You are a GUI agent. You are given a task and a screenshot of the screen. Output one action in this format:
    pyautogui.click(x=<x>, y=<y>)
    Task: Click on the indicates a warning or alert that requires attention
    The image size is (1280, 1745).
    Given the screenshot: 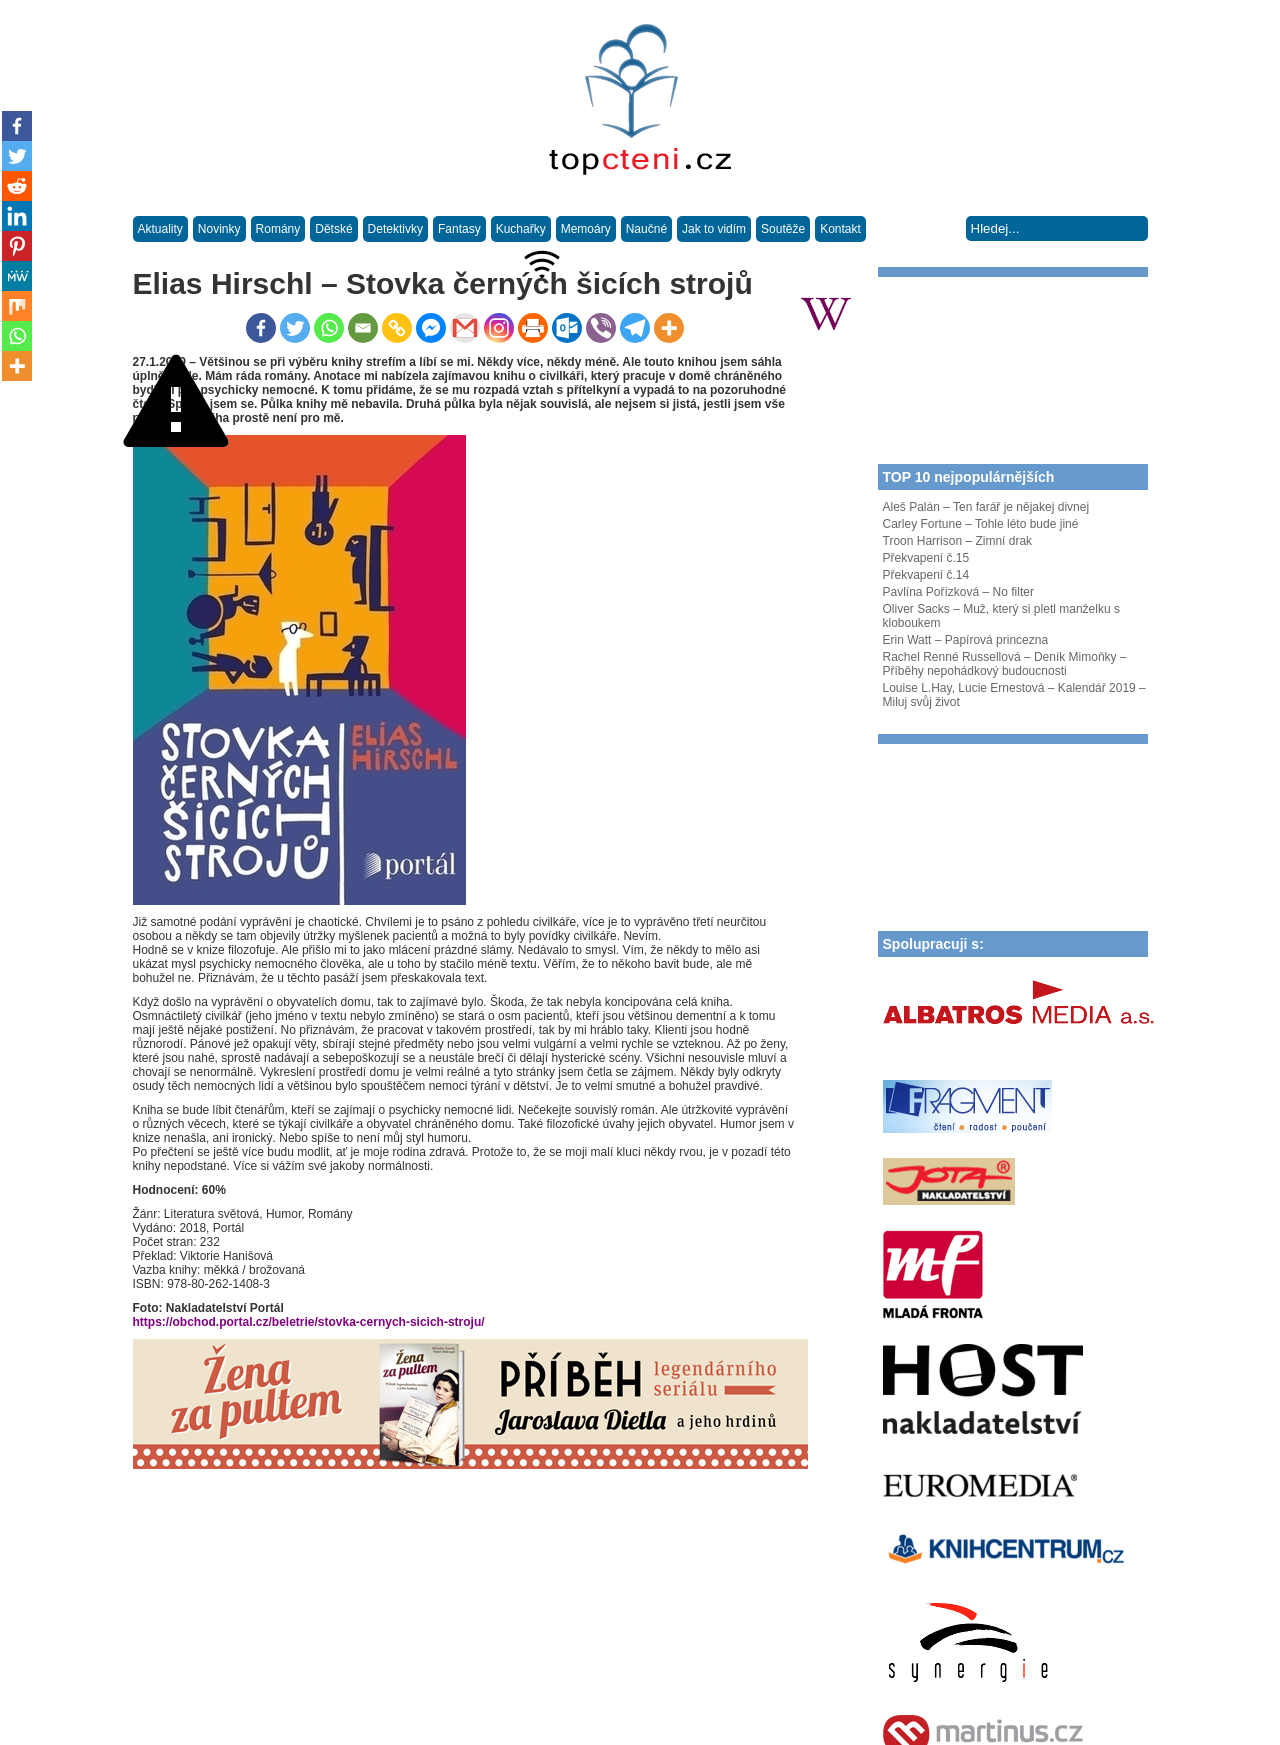 What is the action you would take?
    pyautogui.click(x=176, y=402)
    